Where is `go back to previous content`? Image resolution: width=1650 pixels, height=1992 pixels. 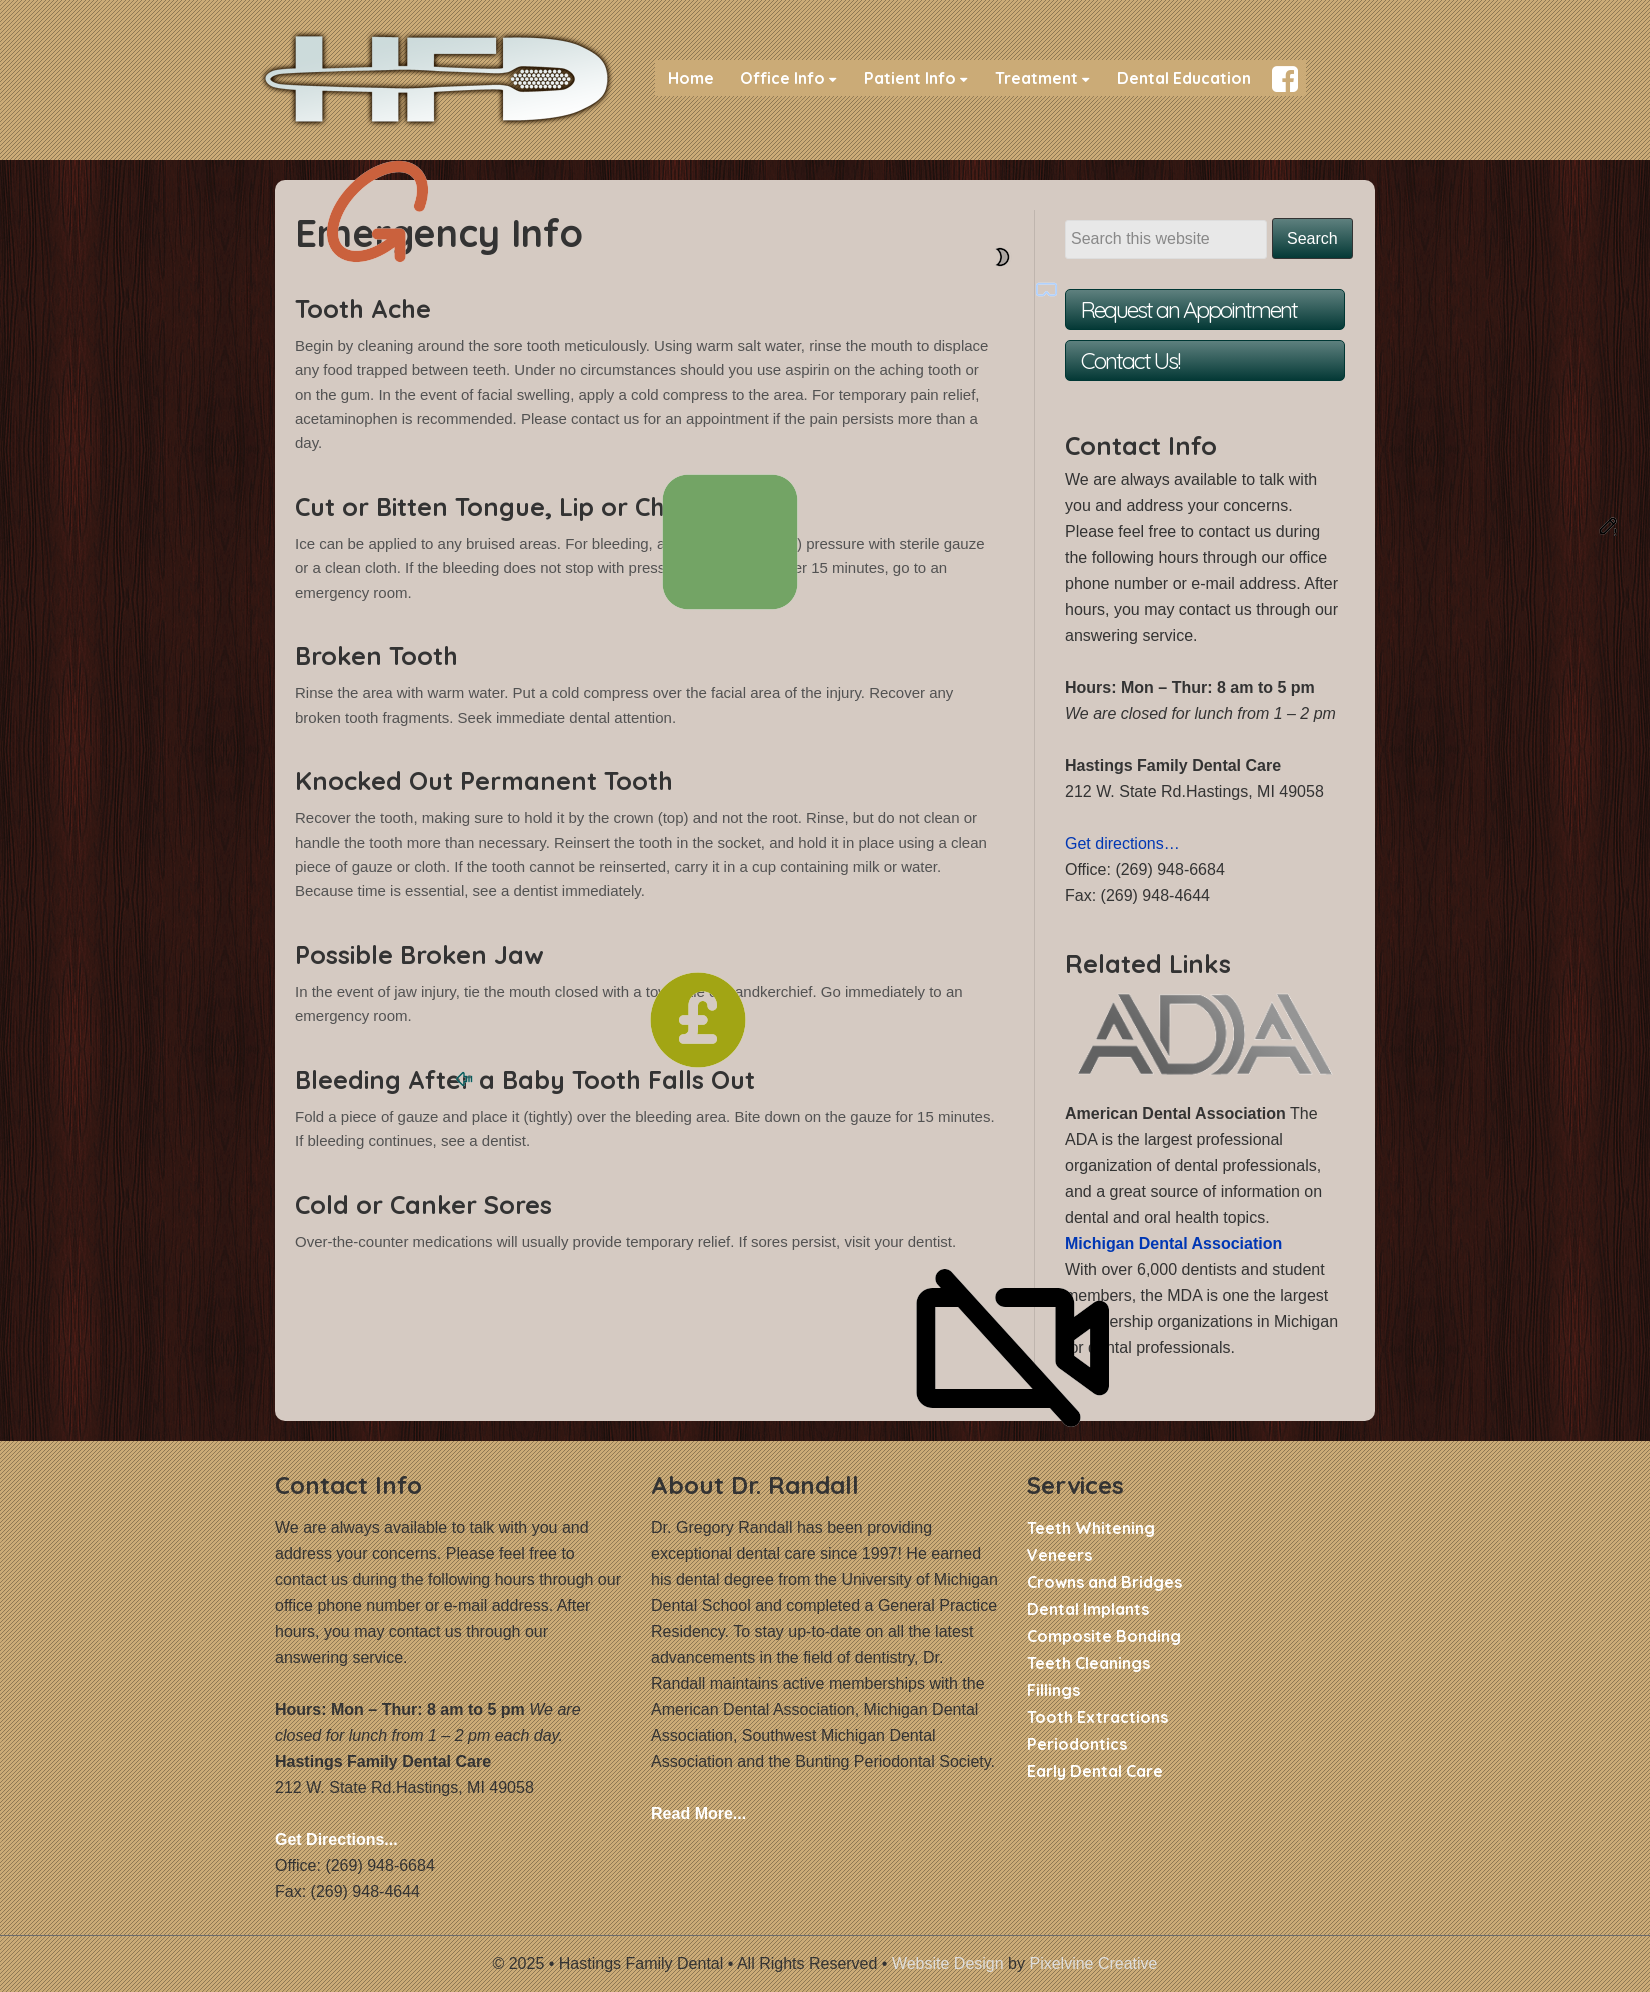
go back to previous content is located at coordinates (464, 1079).